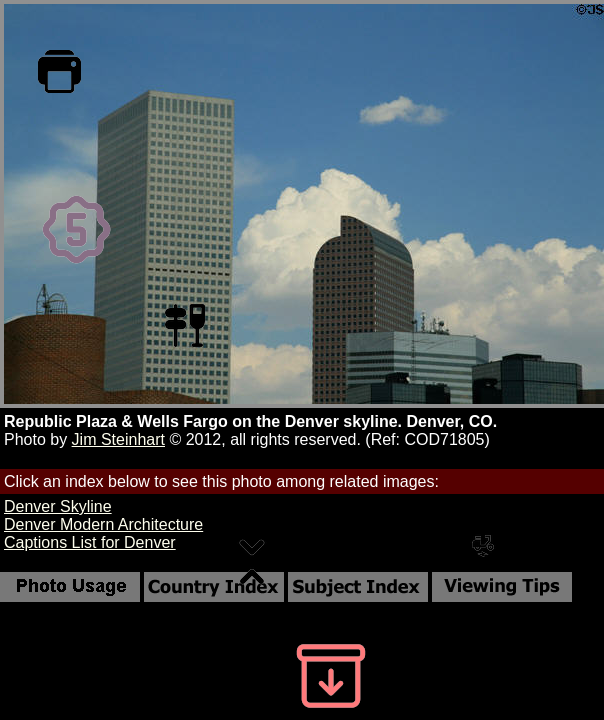  Describe the element at coordinates (252, 562) in the screenshot. I see `collapse expanded content` at that location.